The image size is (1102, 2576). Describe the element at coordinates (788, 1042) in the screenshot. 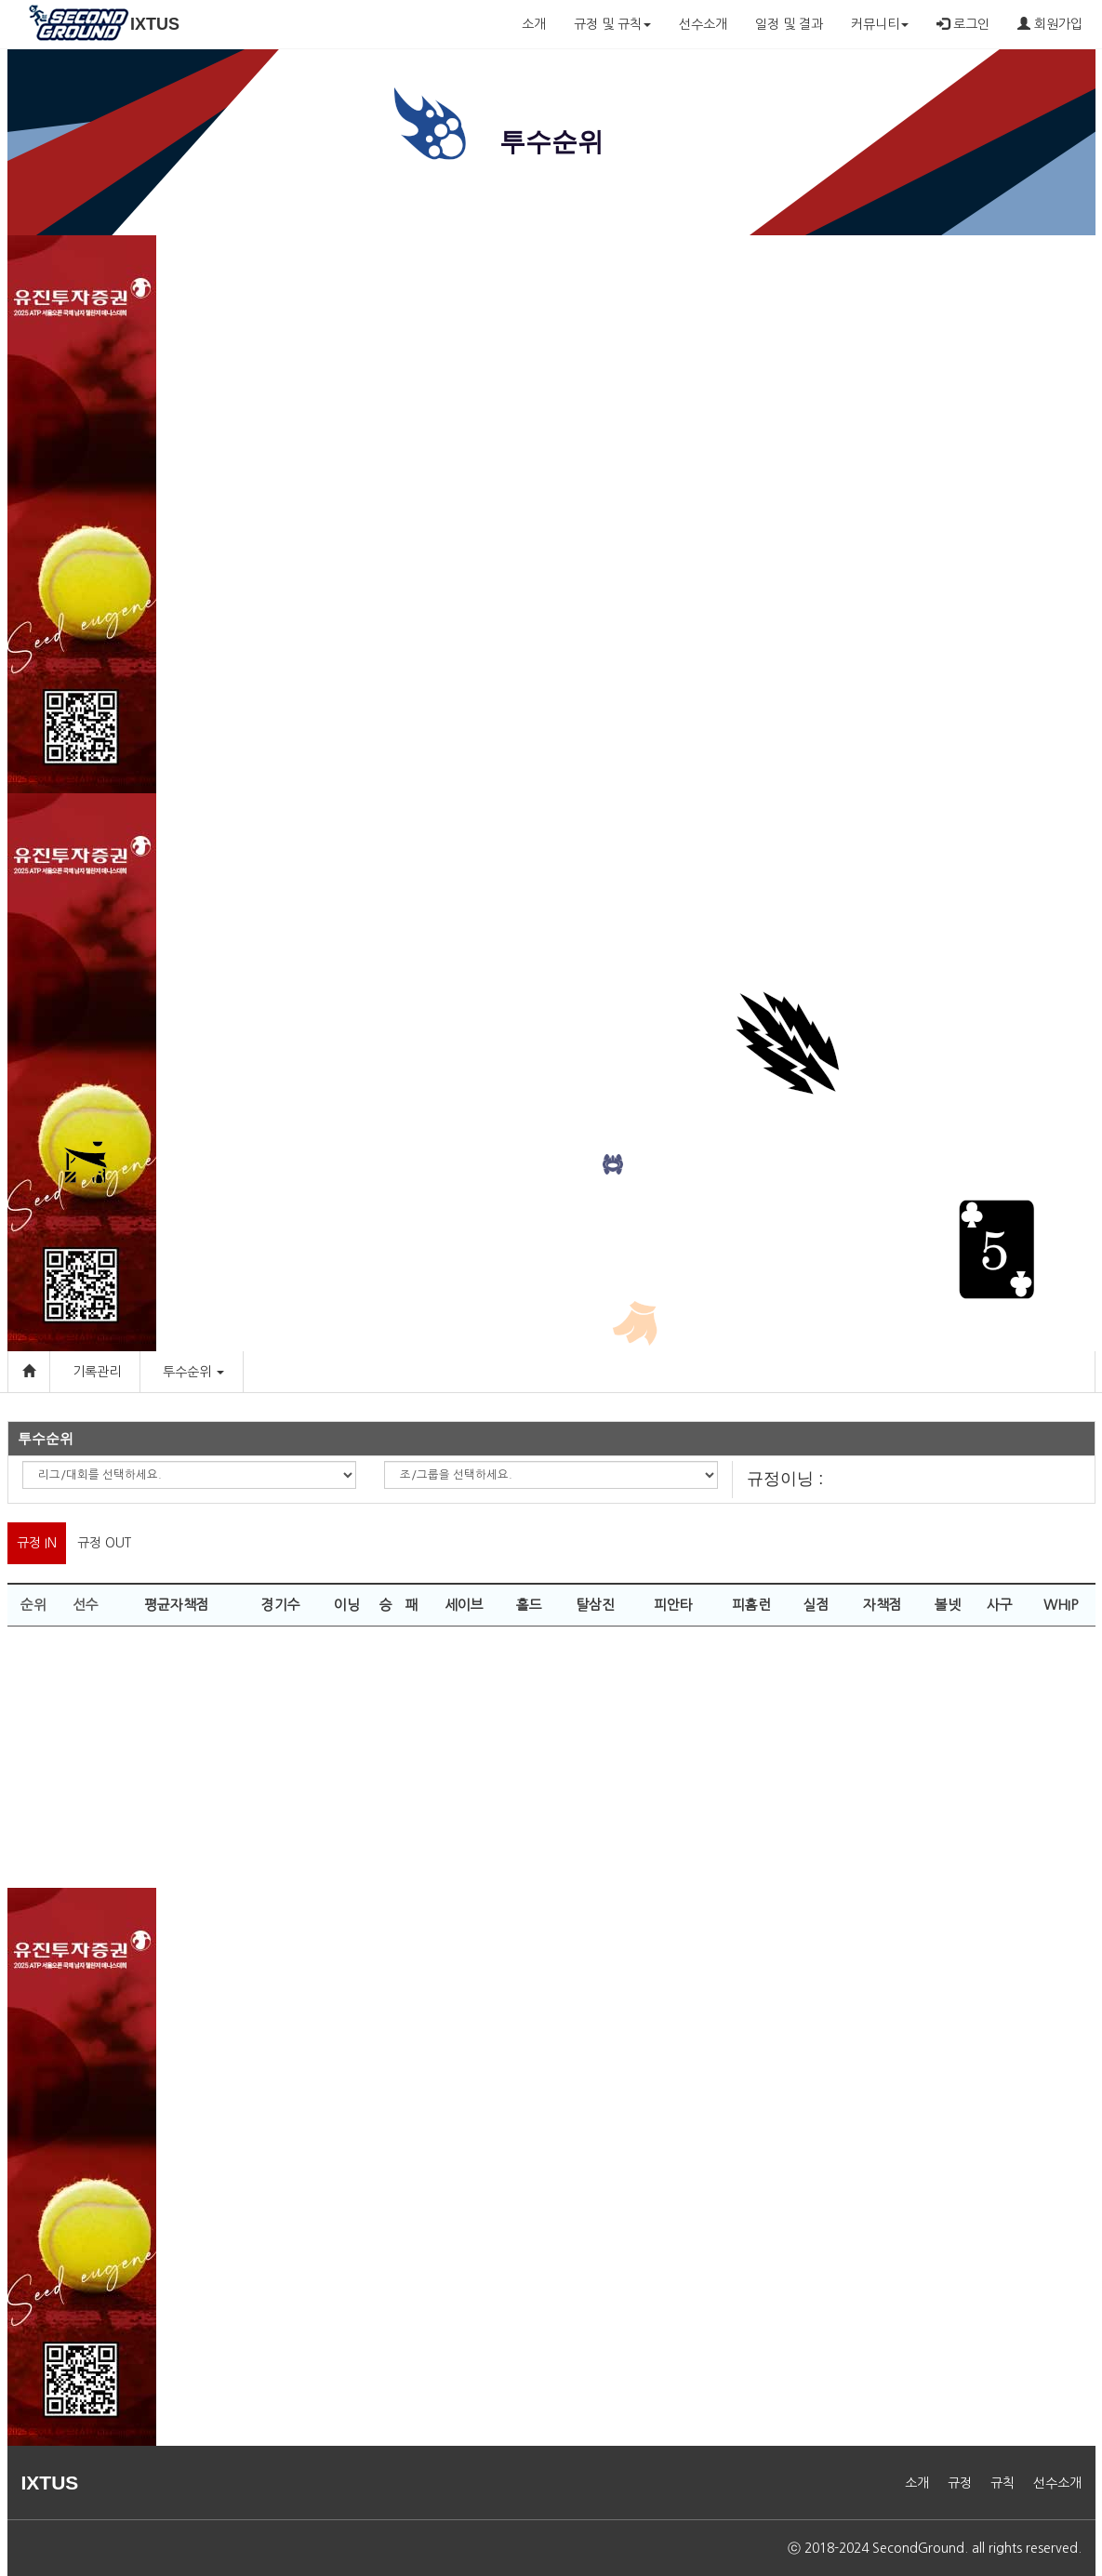

I see `lightning attack or electric slash ability` at that location.